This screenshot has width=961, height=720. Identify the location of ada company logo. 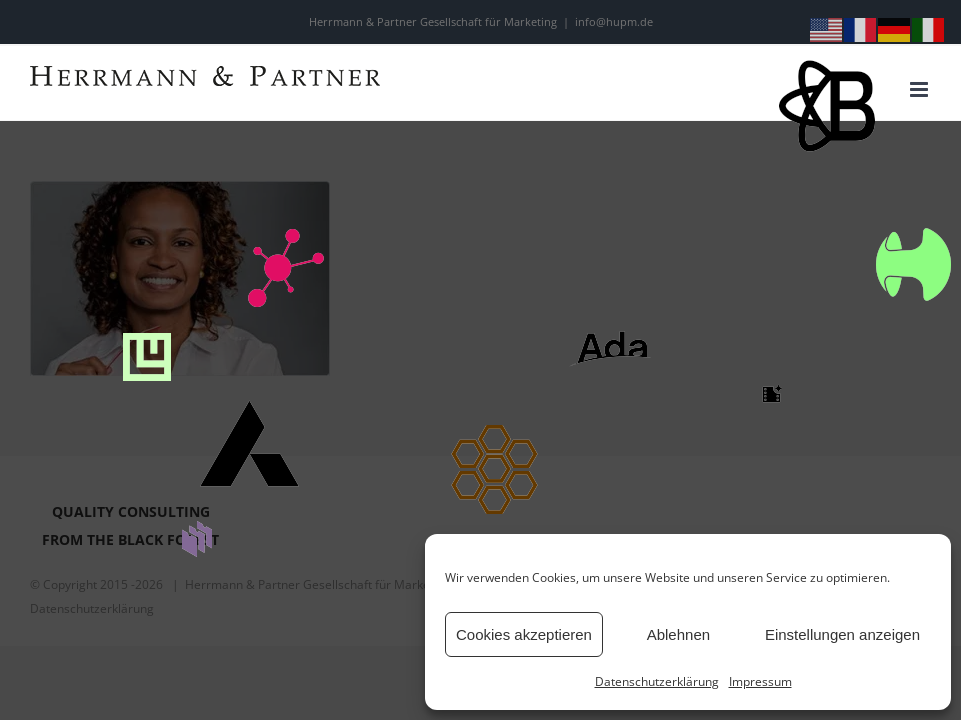
(610, 349).